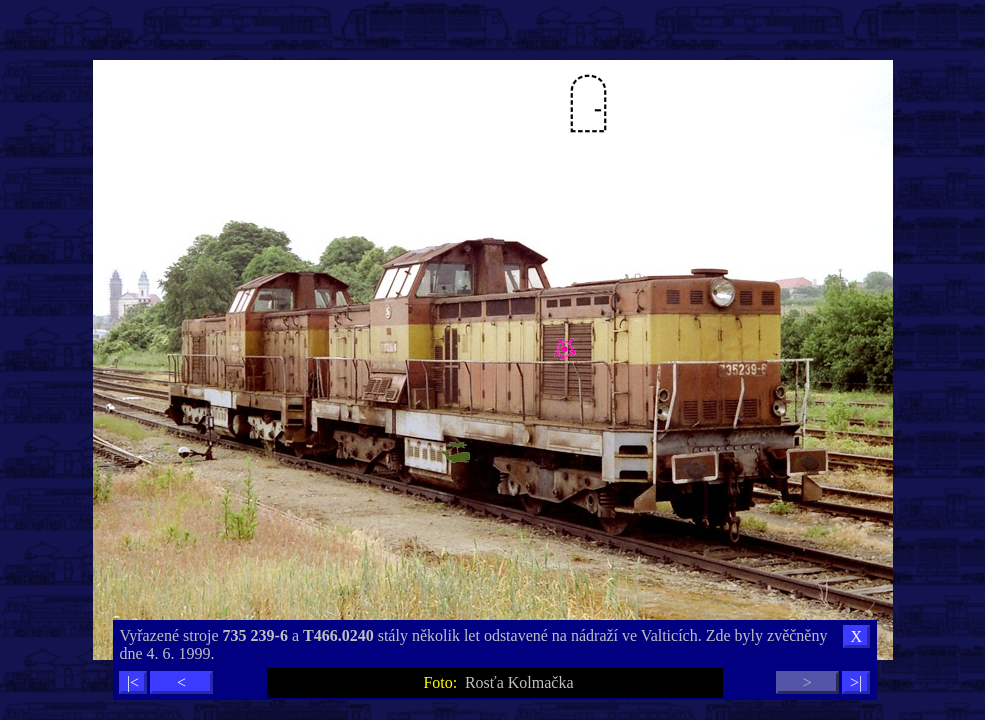  Describe the element at coordinates (588, 103) in the screenshot. I see `discover a hidden passage or secret area` at that location.